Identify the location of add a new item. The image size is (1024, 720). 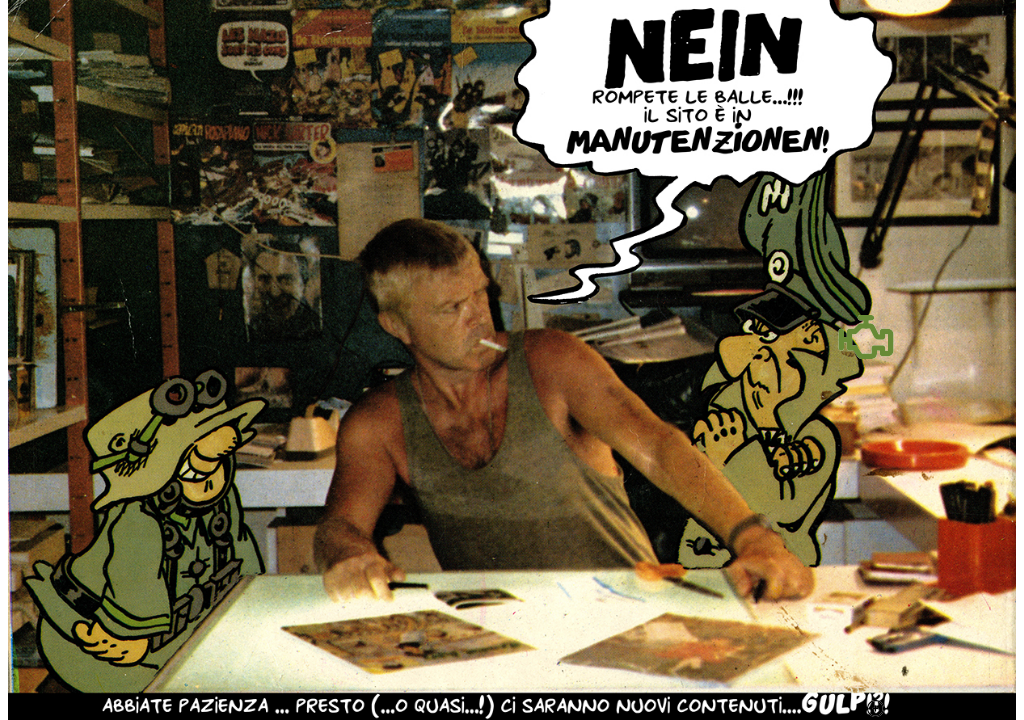
(875, 708).